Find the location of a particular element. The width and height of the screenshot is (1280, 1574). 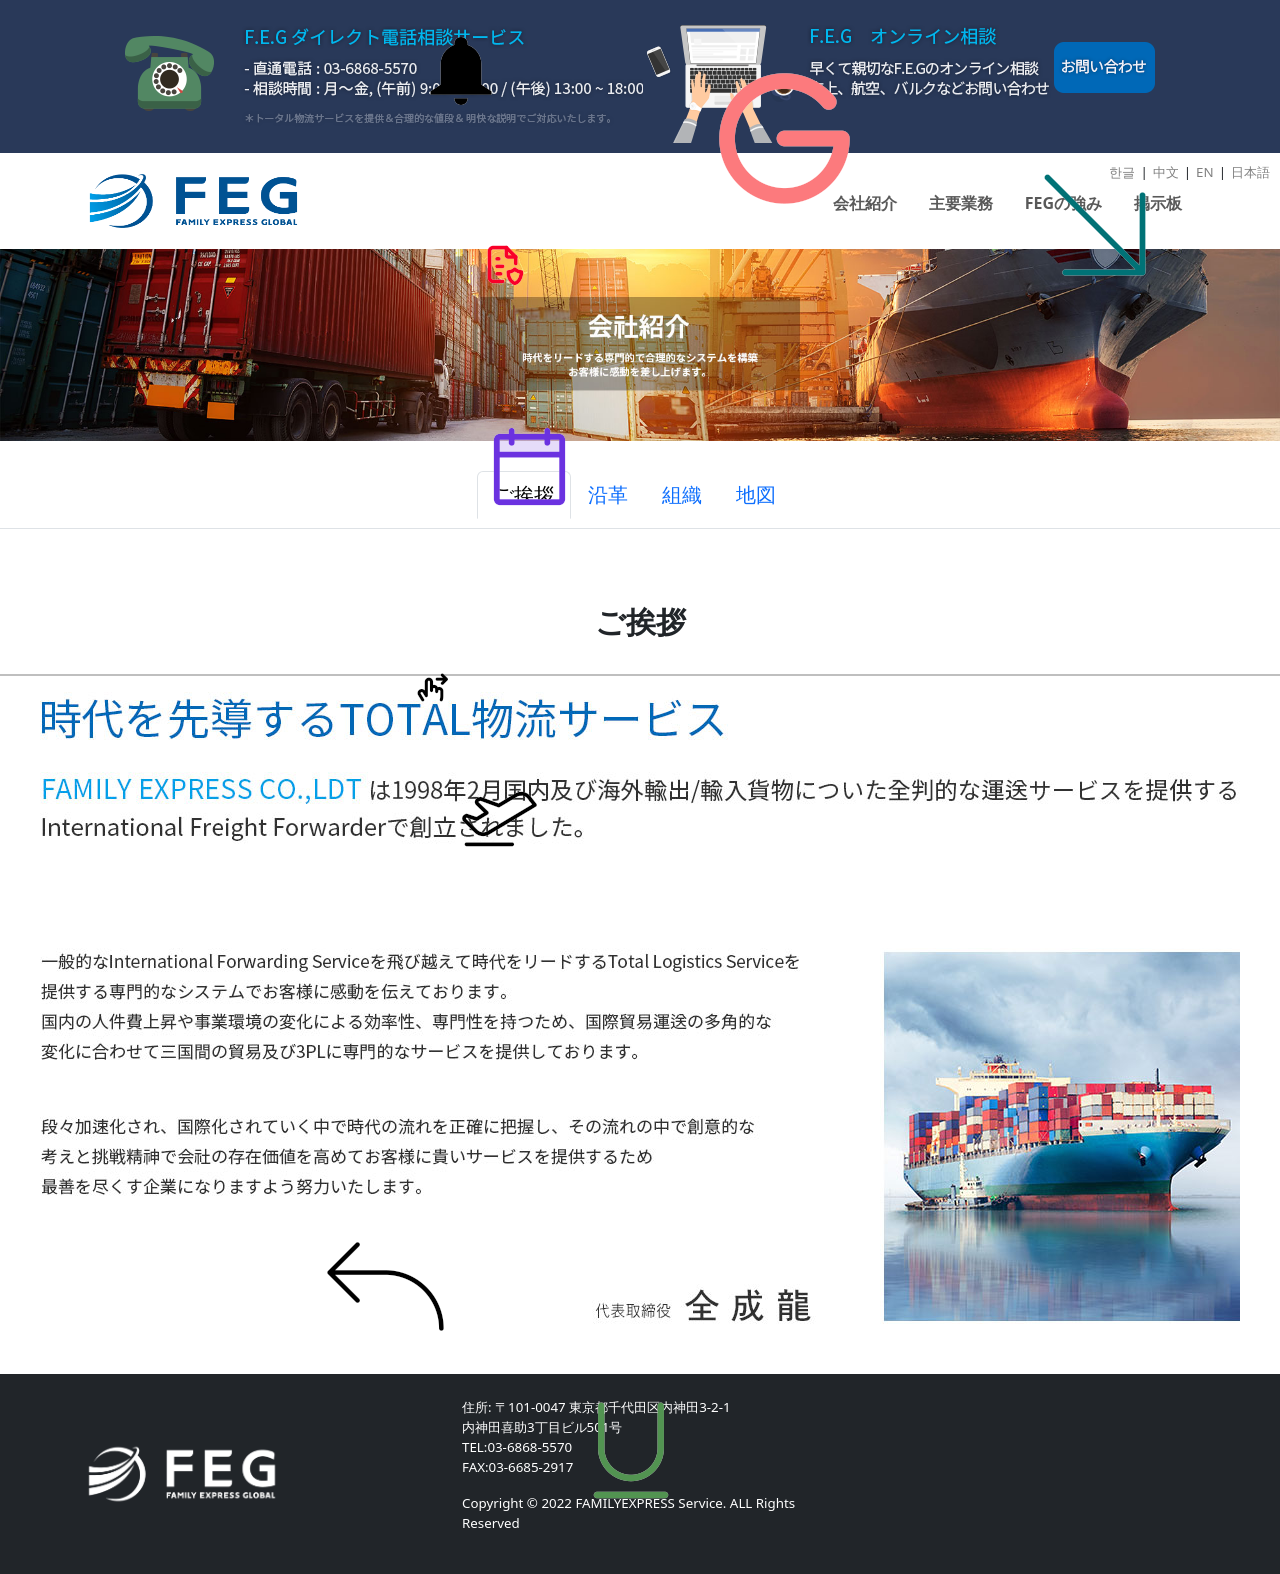

navigate to the next item diagonally is located at coordinates (1095, 225).